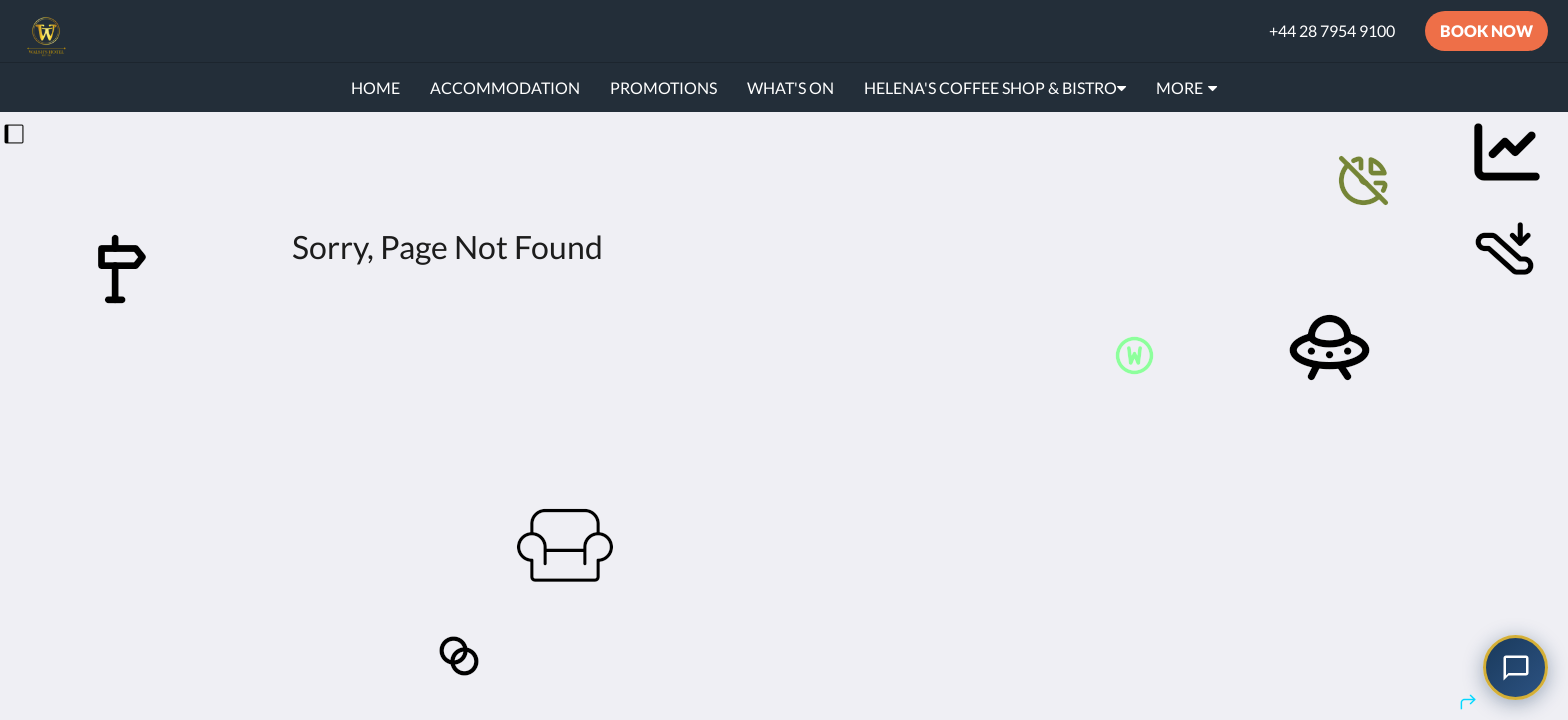 The width and height of the screenshot is (1568, 720). What do you see at coordinates (459, 656) in the screenshot?
I see `view venn diagram or comparison chart` at bounding box center [459, 656].